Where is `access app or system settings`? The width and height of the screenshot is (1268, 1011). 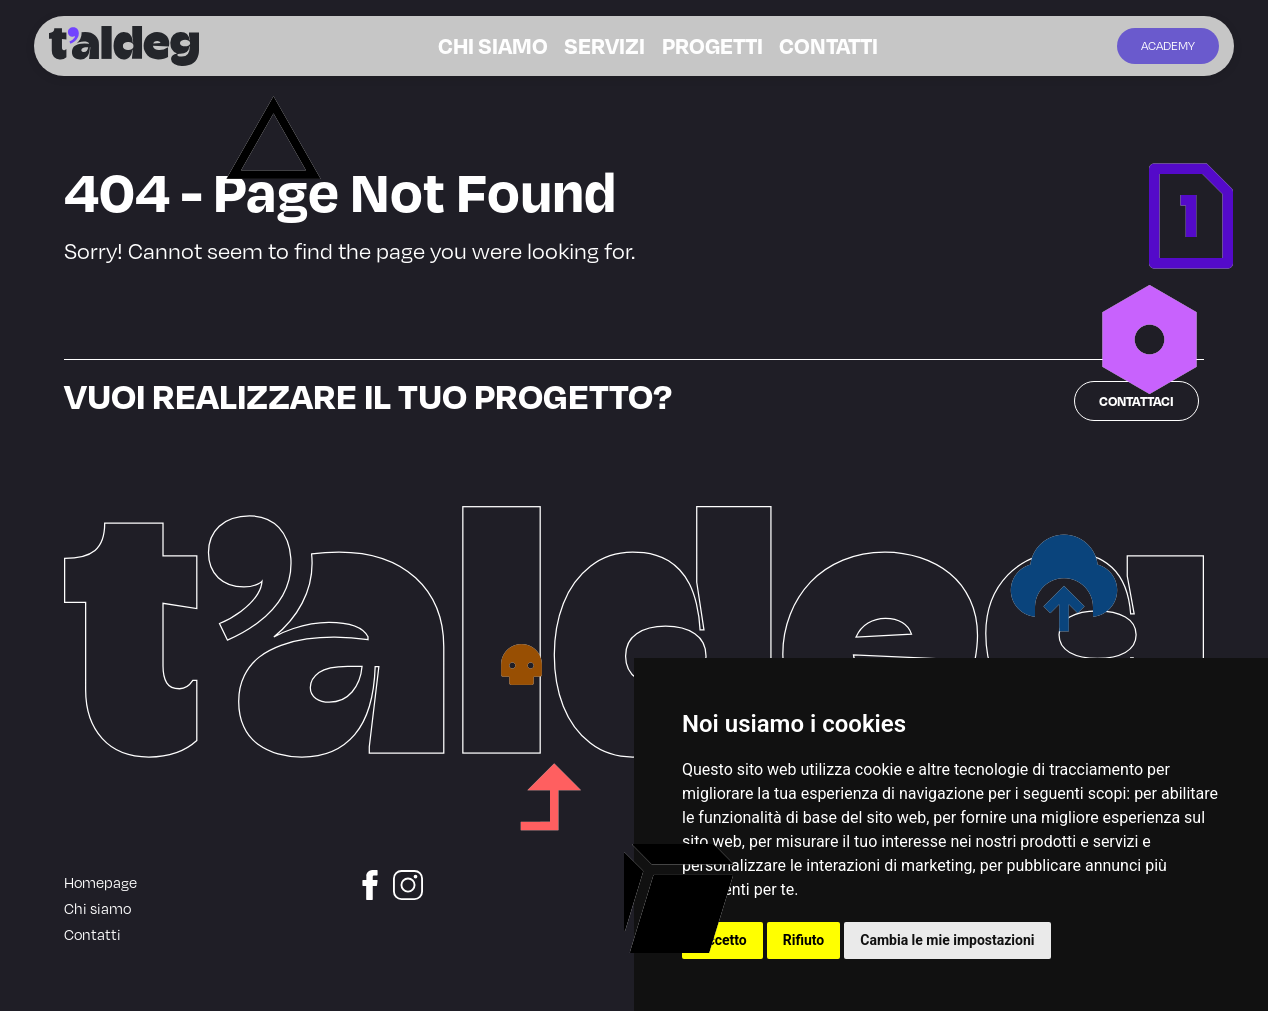
access app or system settings is located at coordinates (1149, 339).